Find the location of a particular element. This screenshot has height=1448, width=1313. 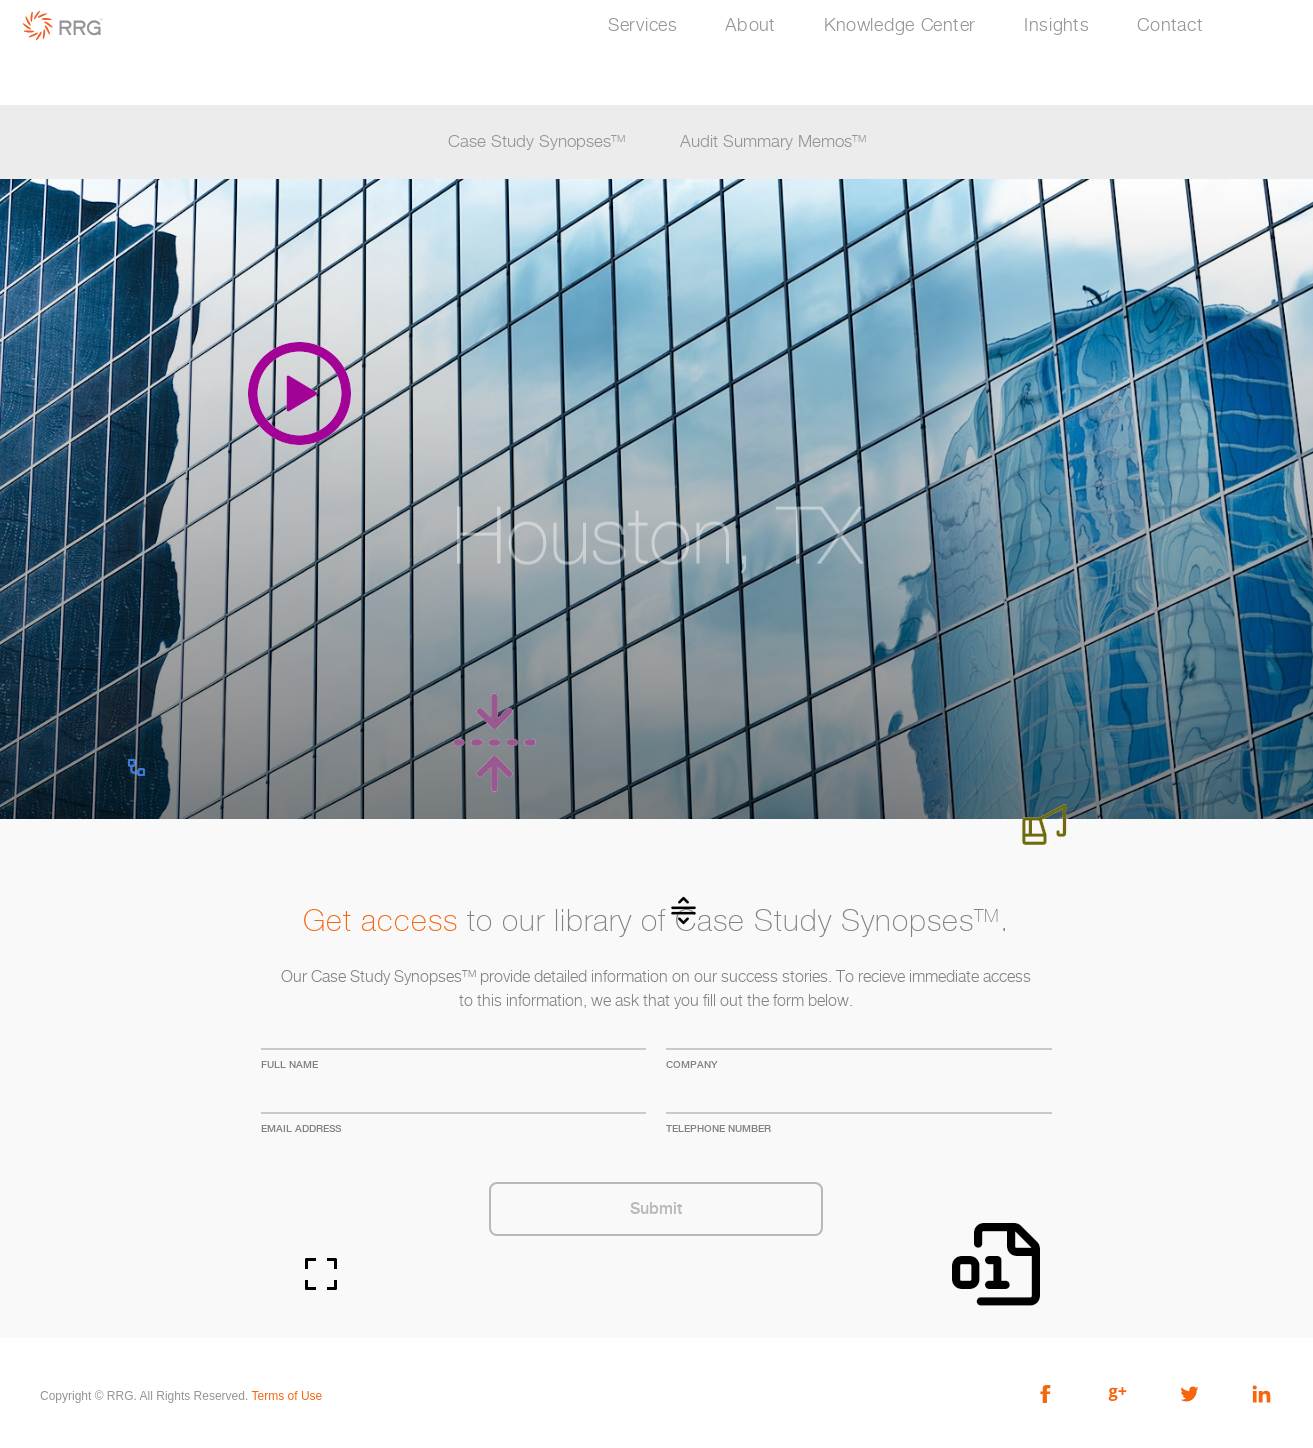

play media or video content is located at coordinates (299, 393).